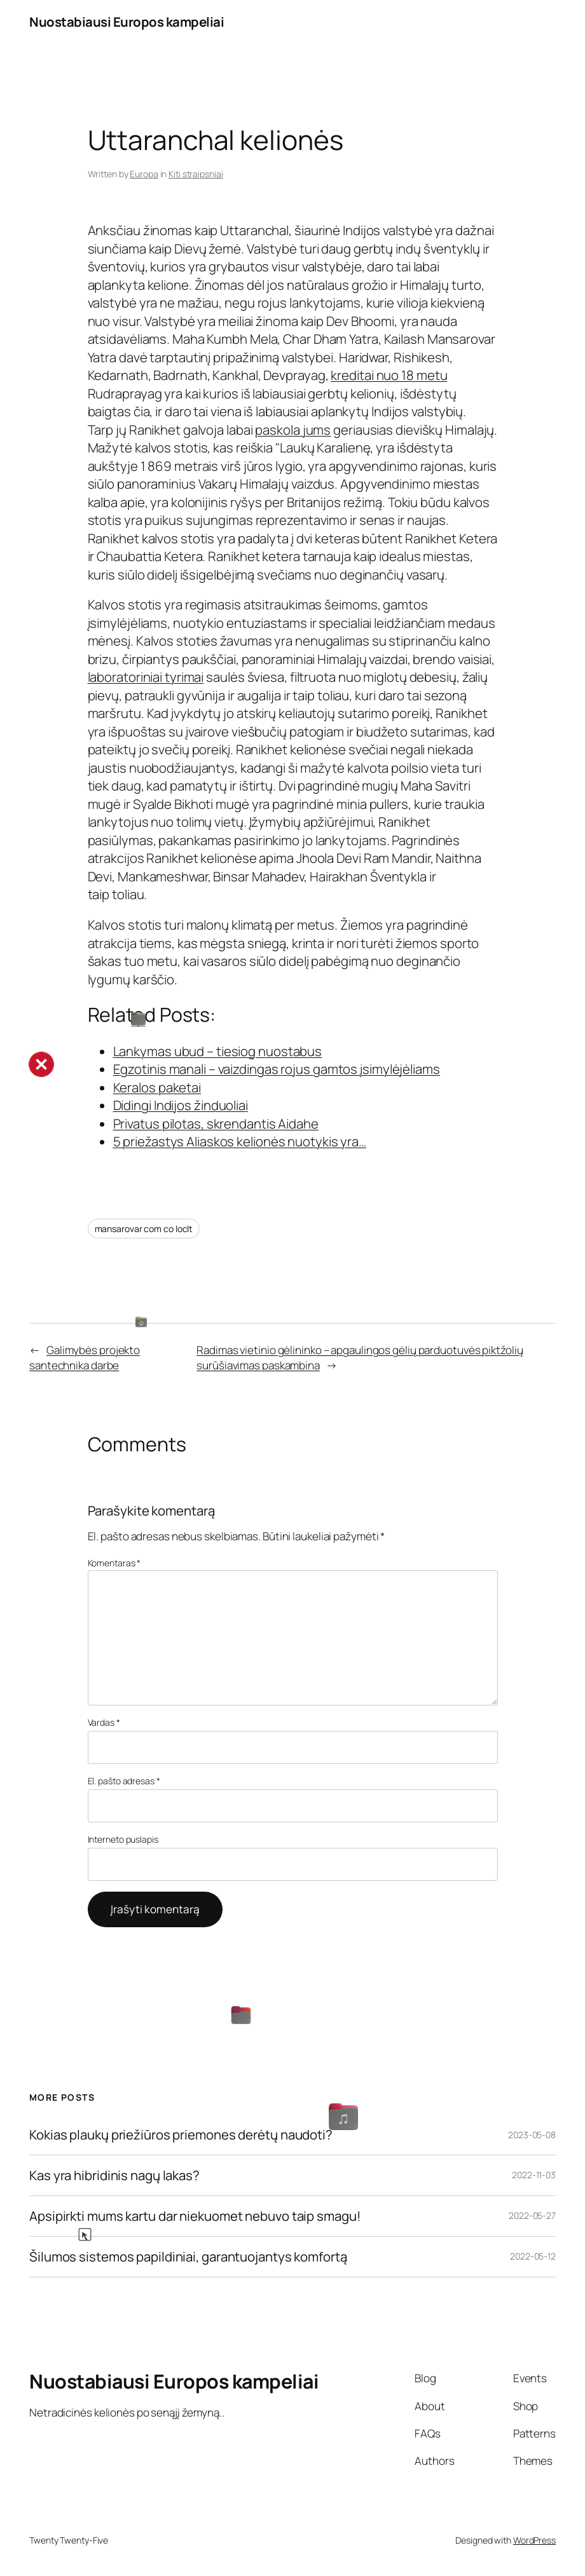 This screenshot has height=2576, width=585. Describe the element at coordinates (85, 2234) in the screenshot. I see `open fusion app or automation tool` at that location.